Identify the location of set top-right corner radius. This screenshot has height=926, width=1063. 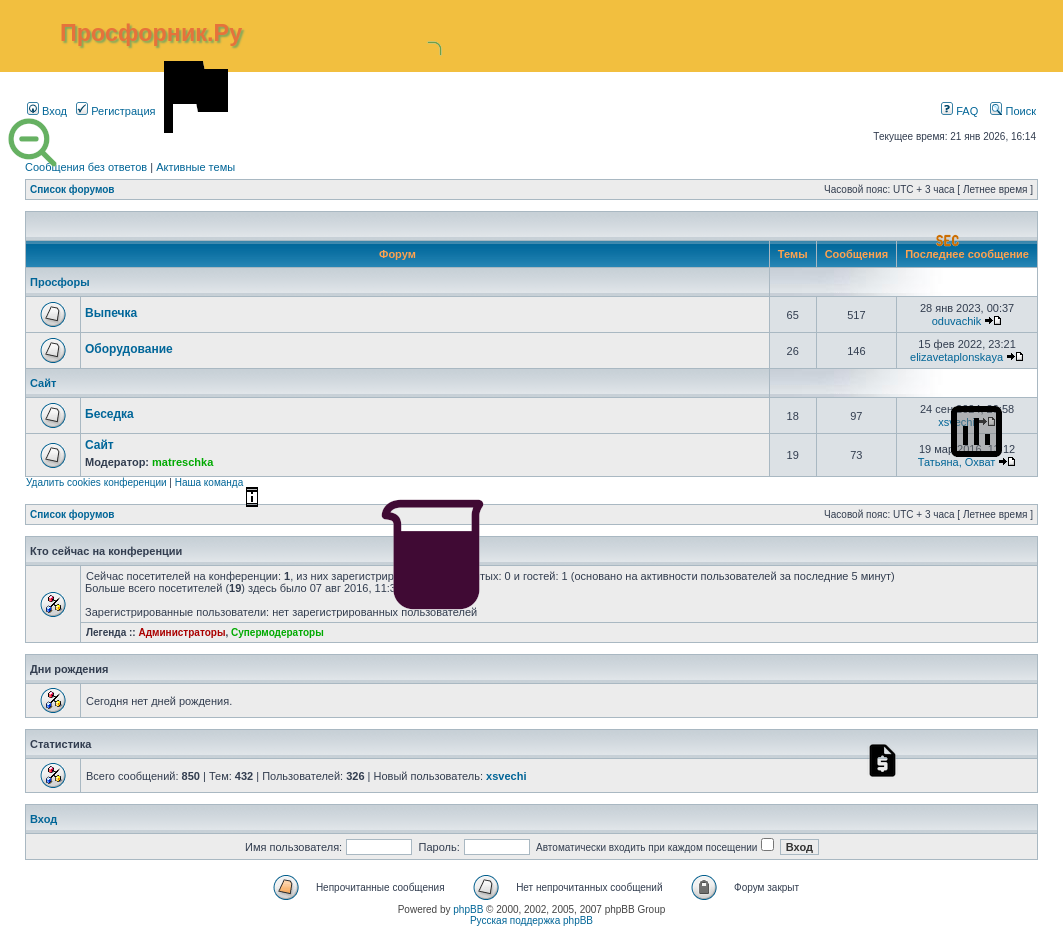
(434, 48).